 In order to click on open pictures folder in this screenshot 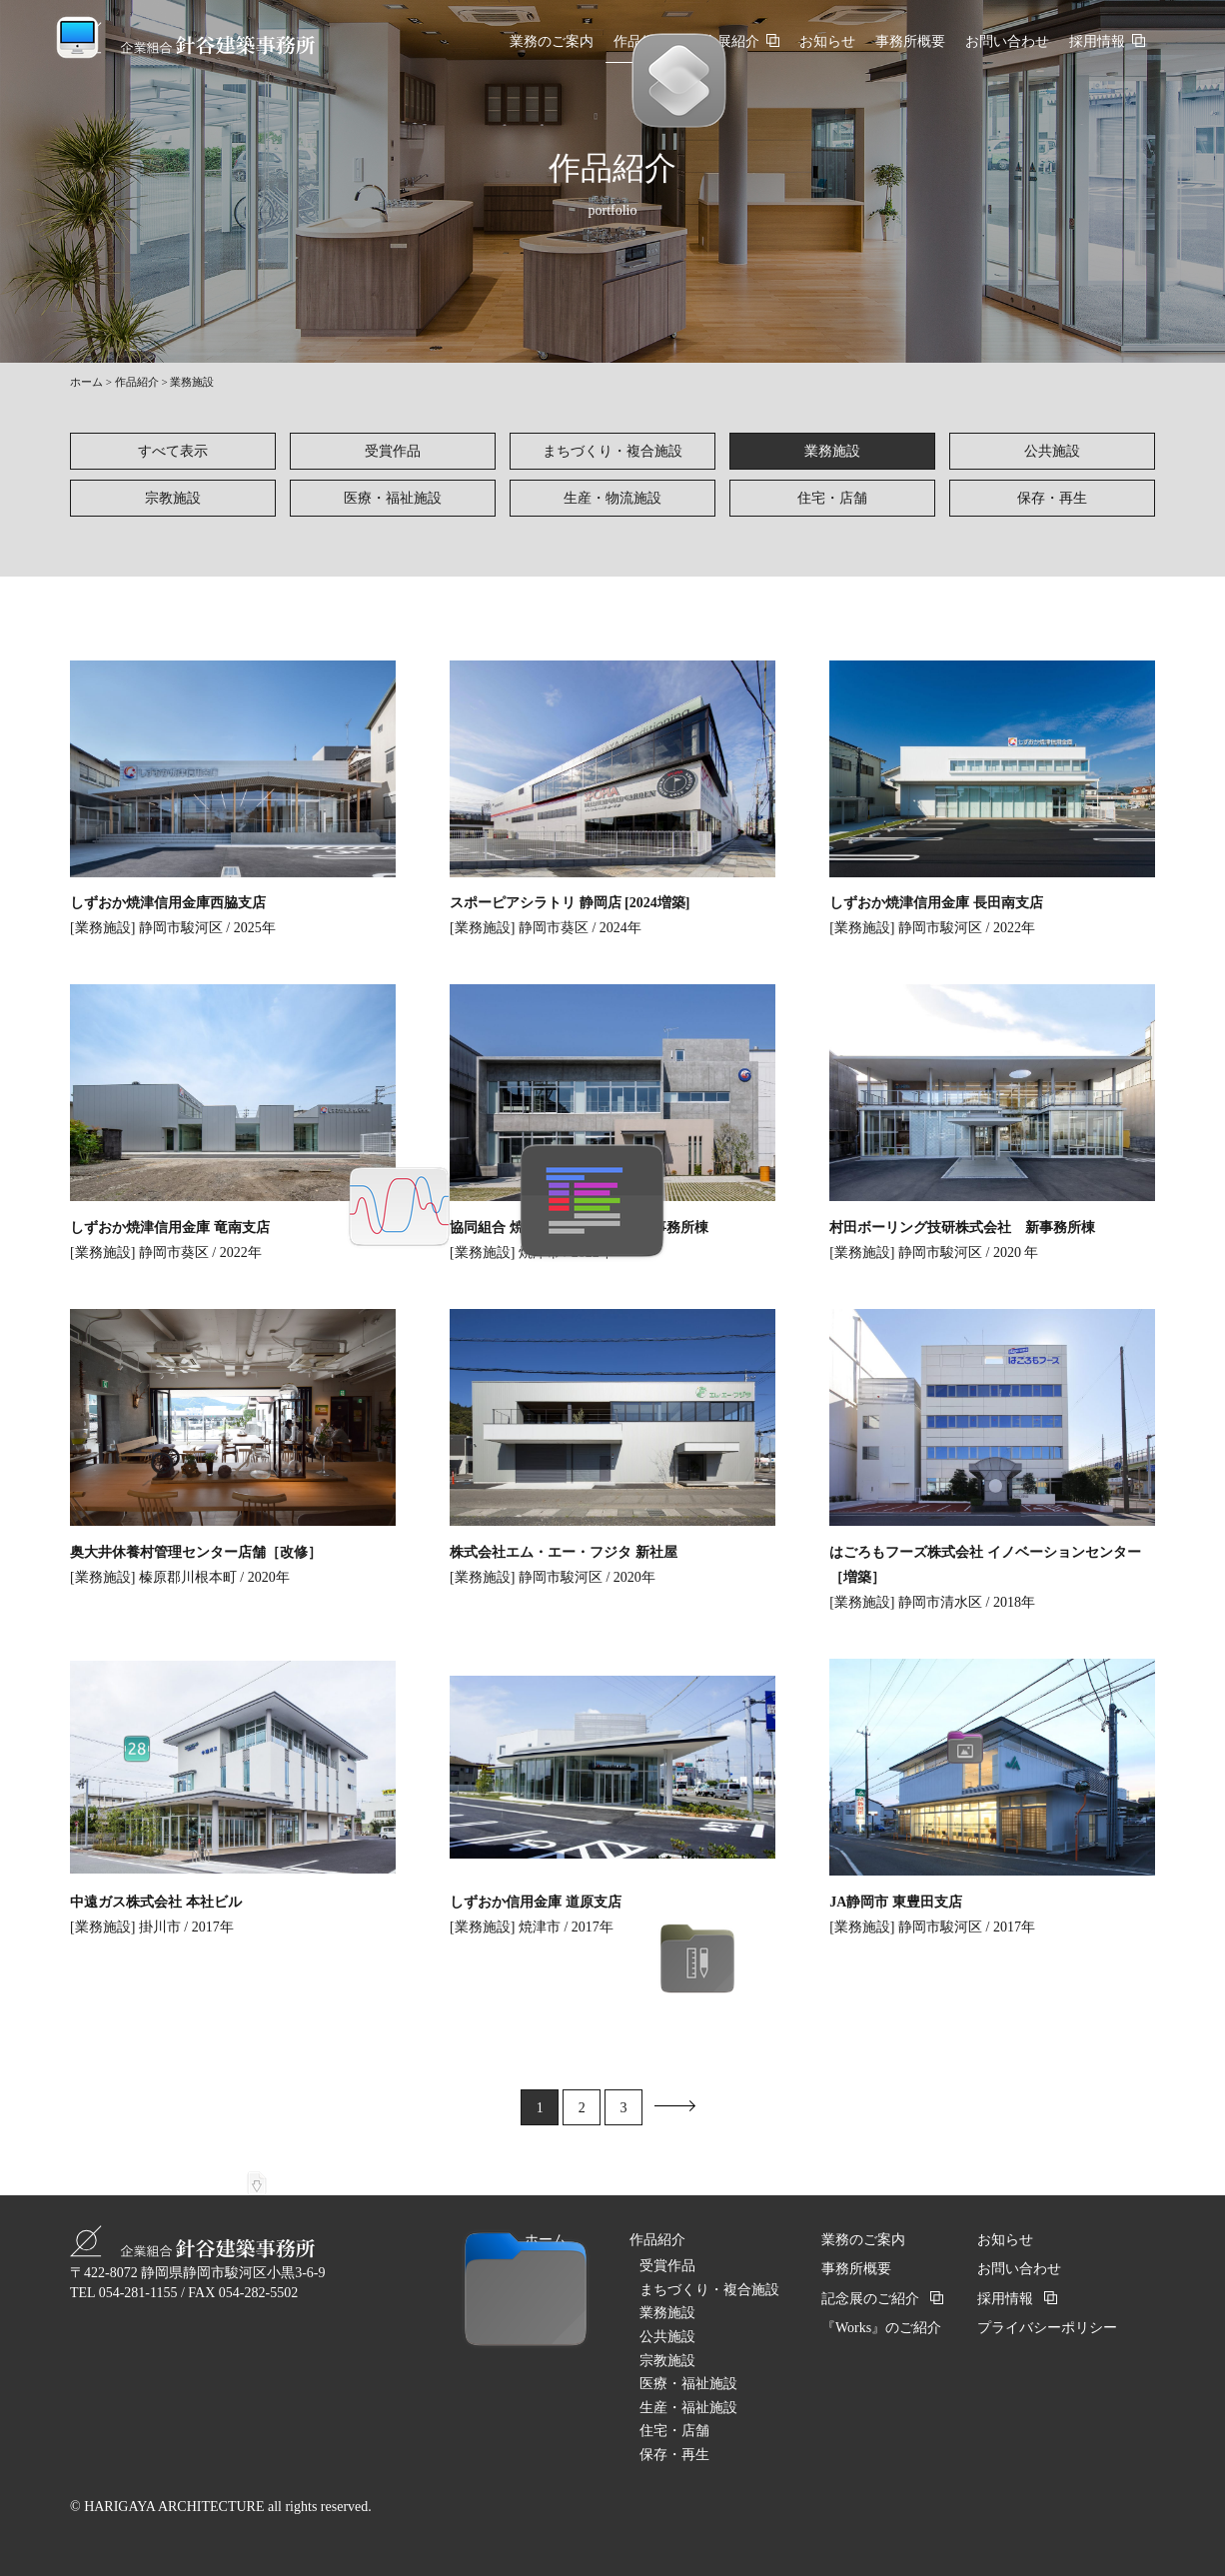, I will do `click(965, 1747)`.